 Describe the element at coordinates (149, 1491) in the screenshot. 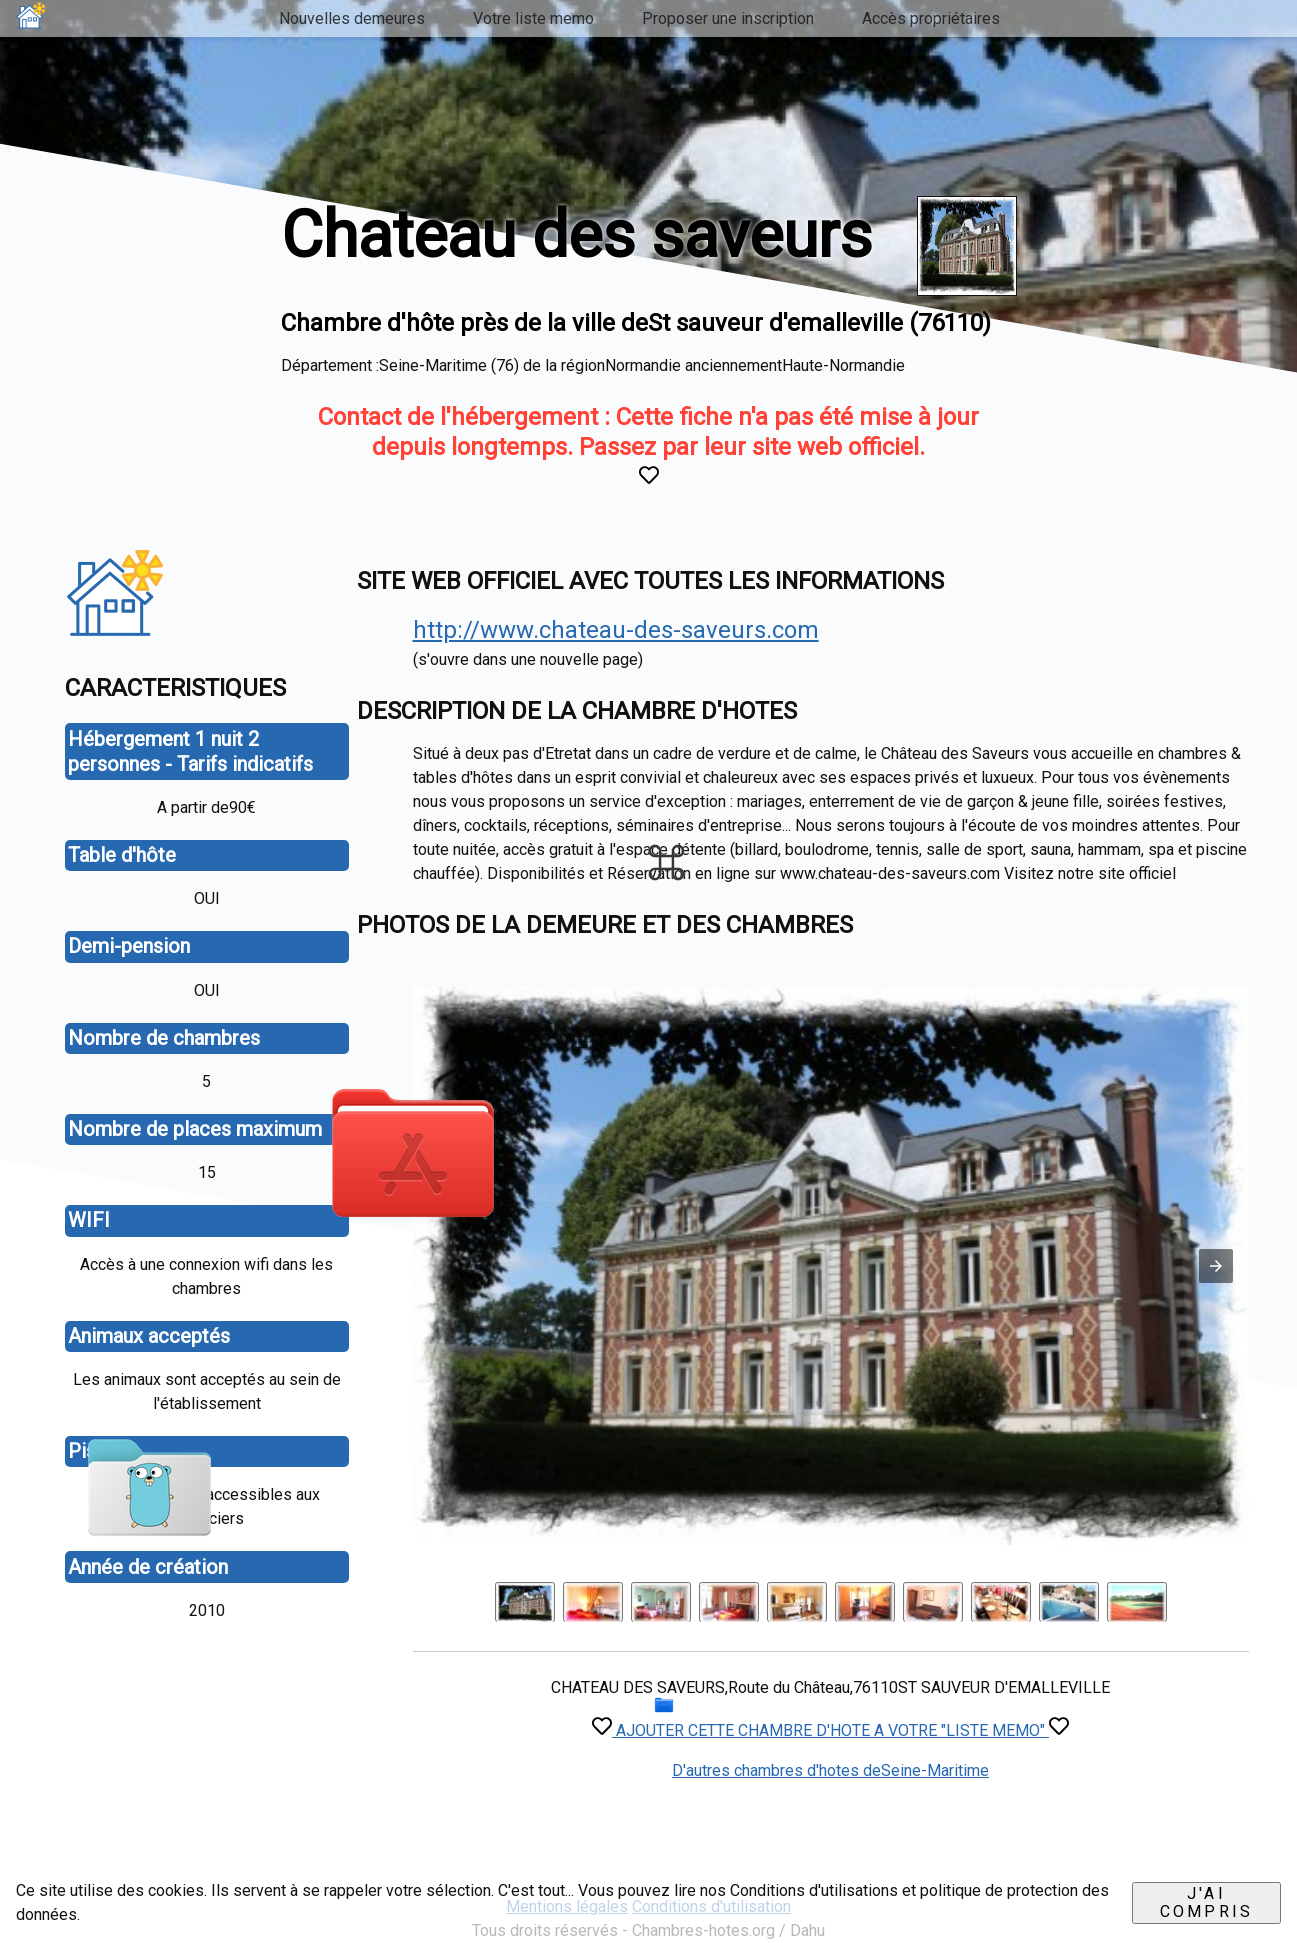

I see `open folder containing Go programming files` at that location.